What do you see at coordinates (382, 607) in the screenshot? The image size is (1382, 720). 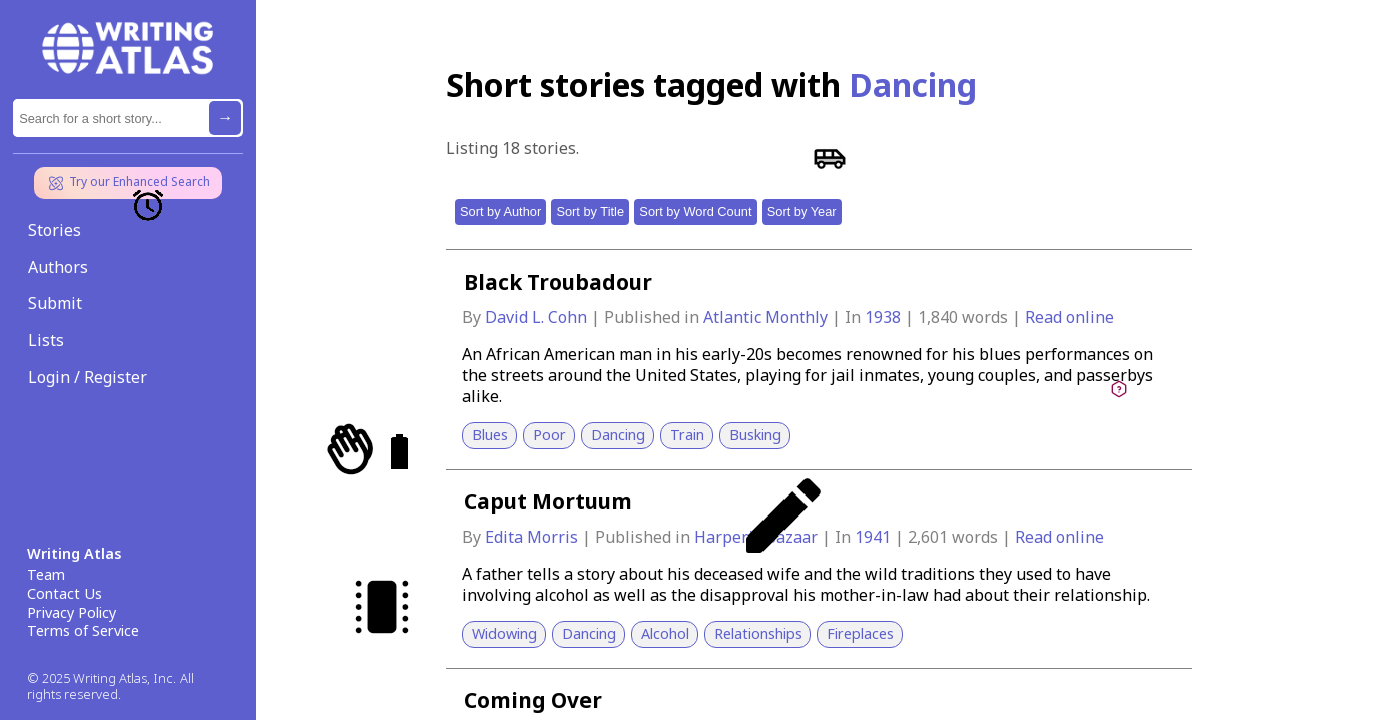 I see `view container or package contents` at bounding box center [382, 607].